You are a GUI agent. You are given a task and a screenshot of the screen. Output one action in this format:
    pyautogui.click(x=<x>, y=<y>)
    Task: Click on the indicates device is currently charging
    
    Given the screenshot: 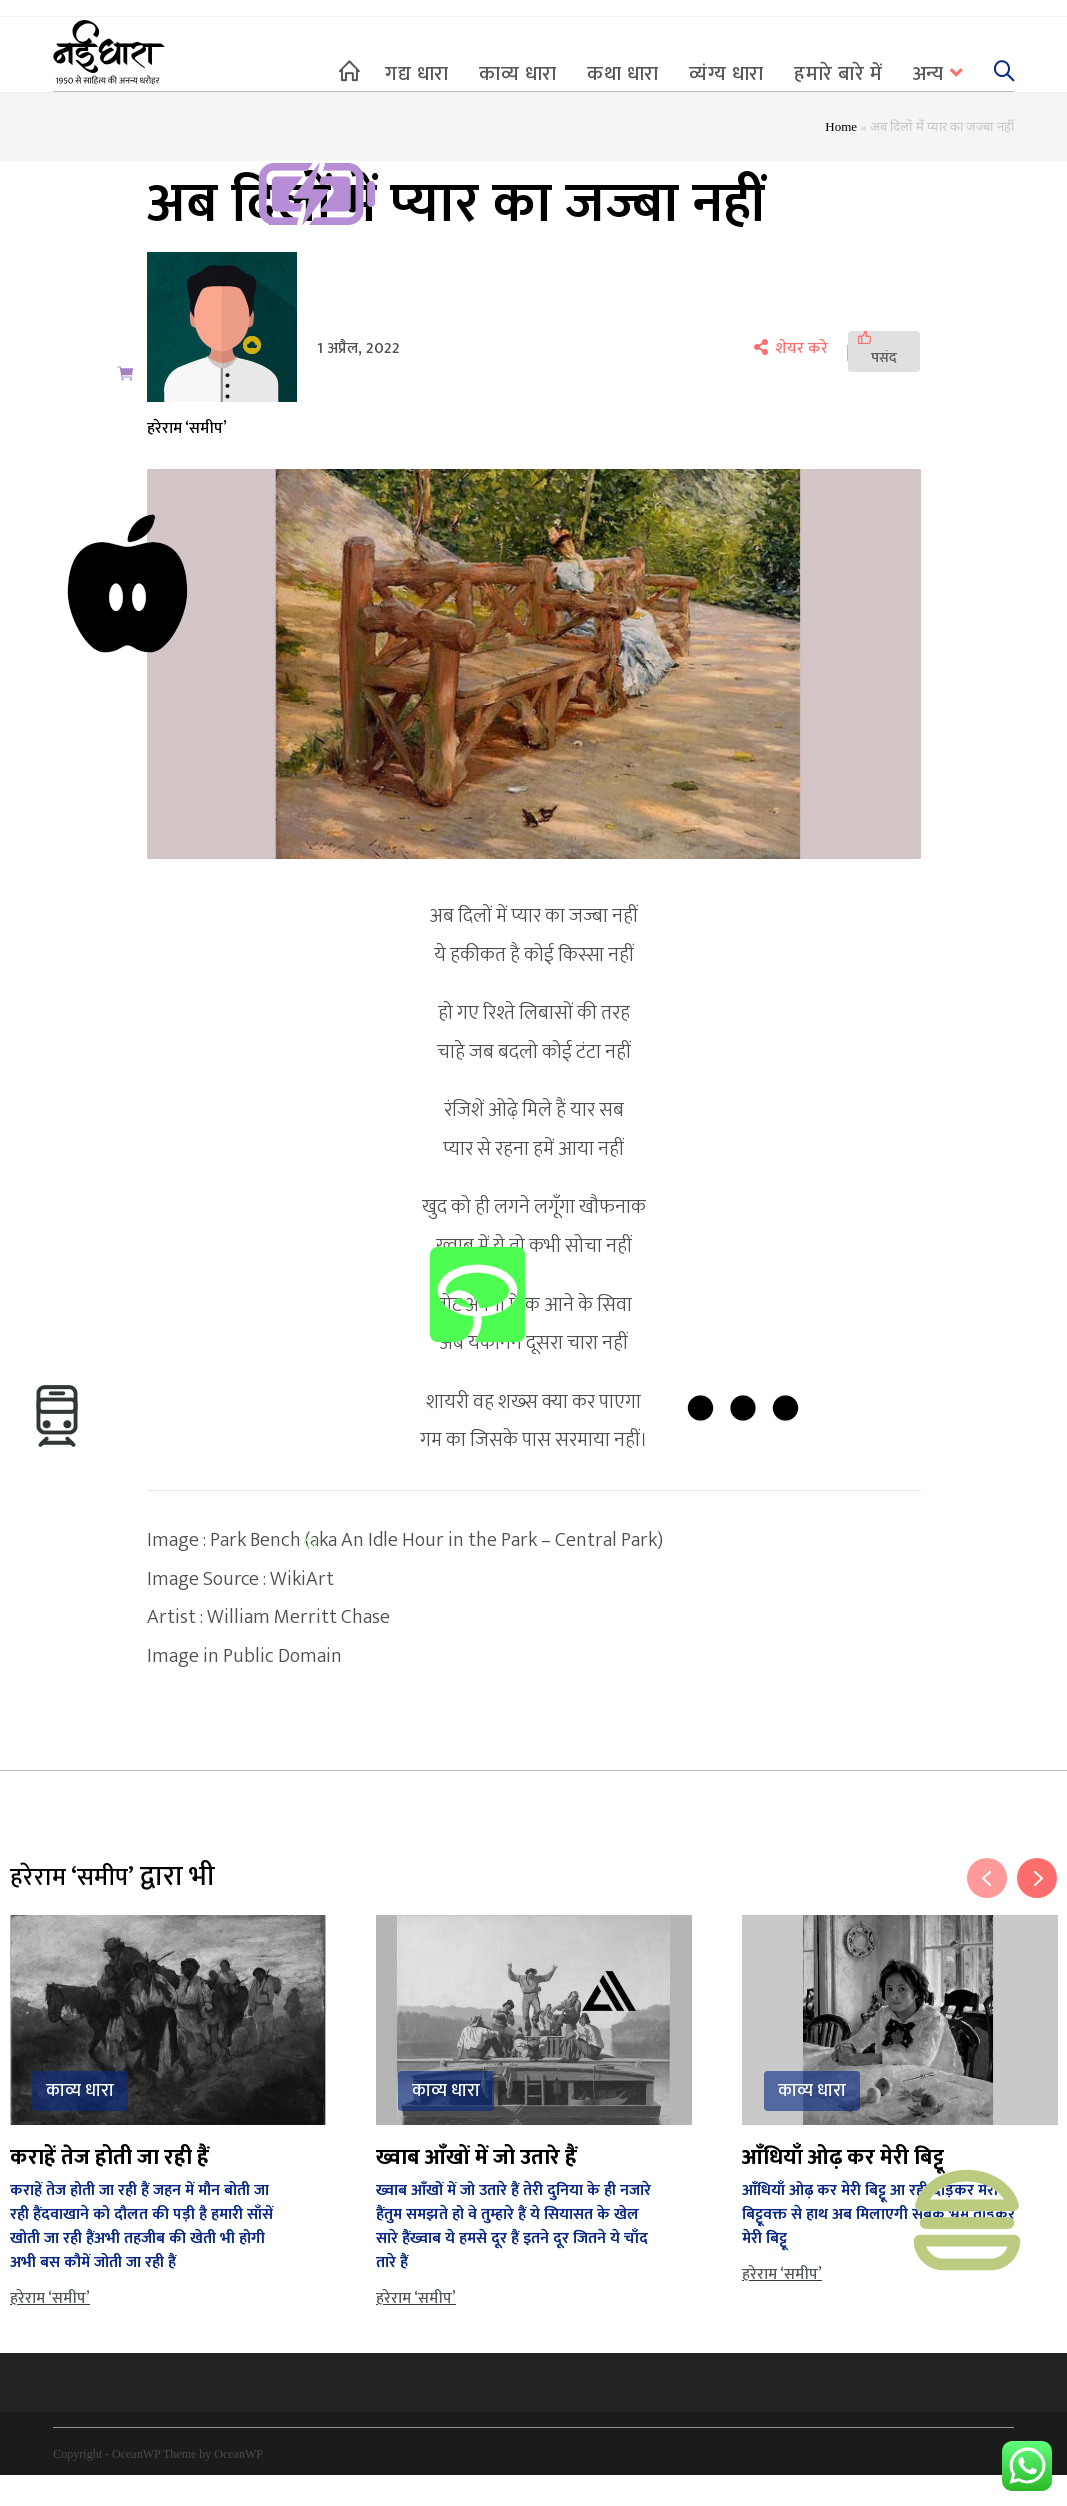 What is the action you would take?
    pyautogui.click(x=317, y=194)
    